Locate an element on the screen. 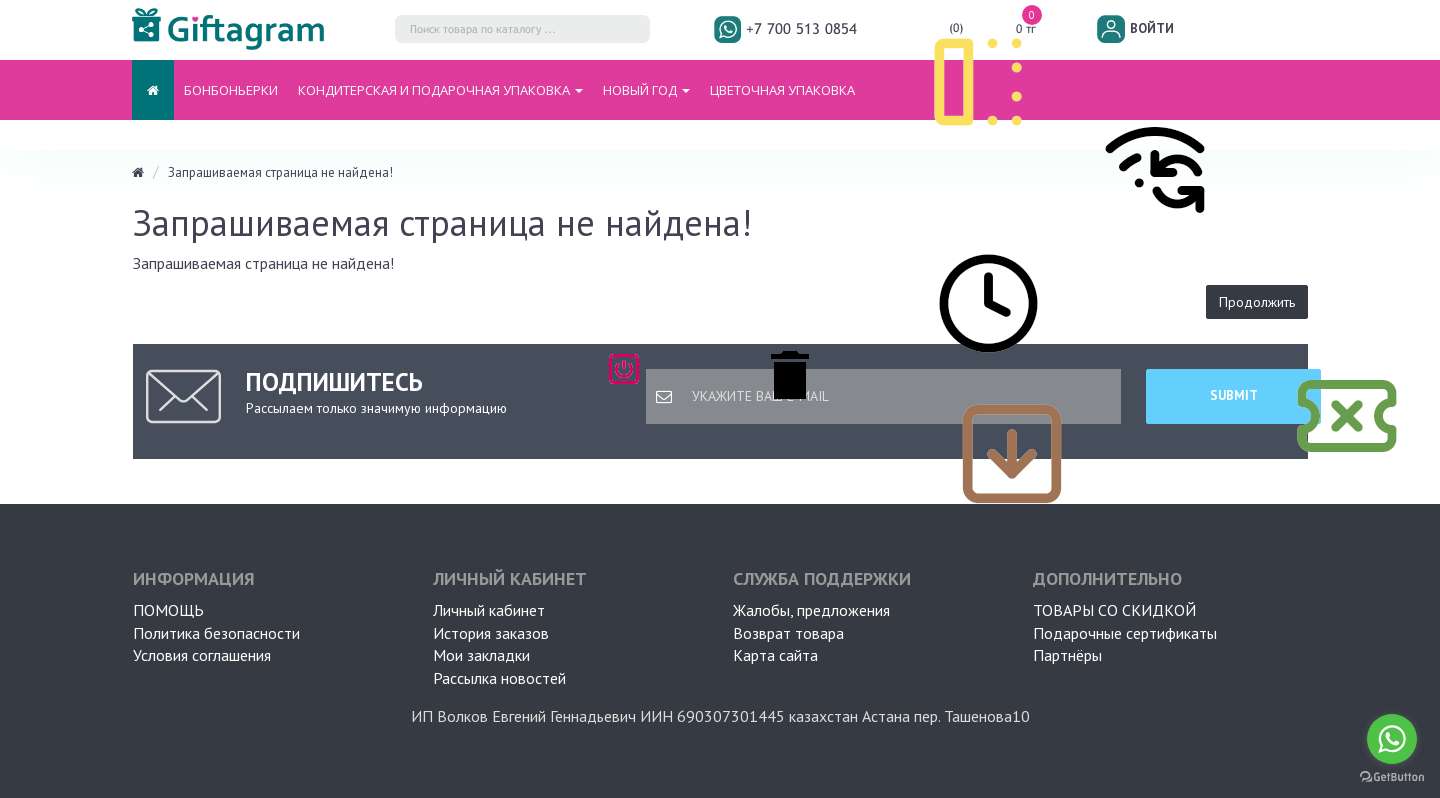  sync data over wifi connection is located at coordinates (1155, 163).